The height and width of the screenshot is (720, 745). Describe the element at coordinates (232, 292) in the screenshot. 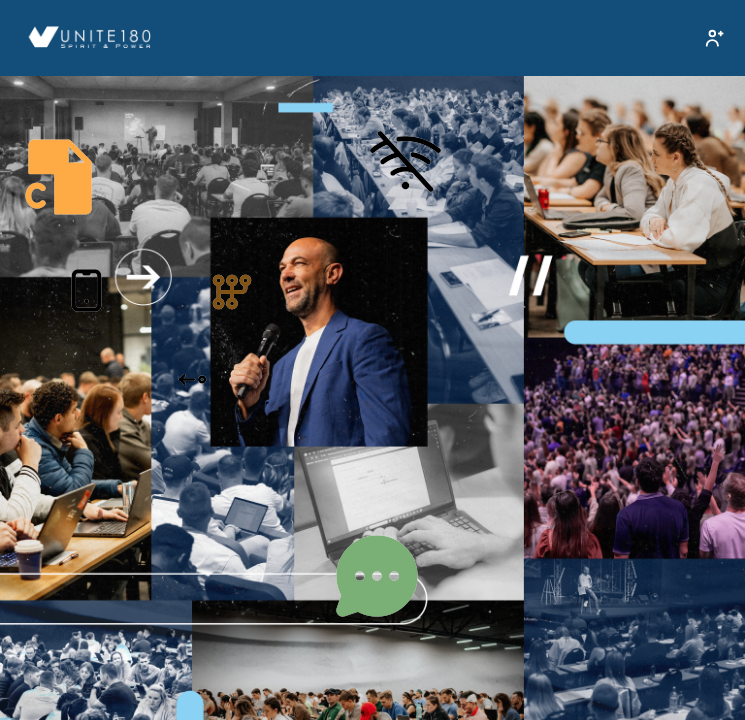

I see `select manual transmission mode` at that location.